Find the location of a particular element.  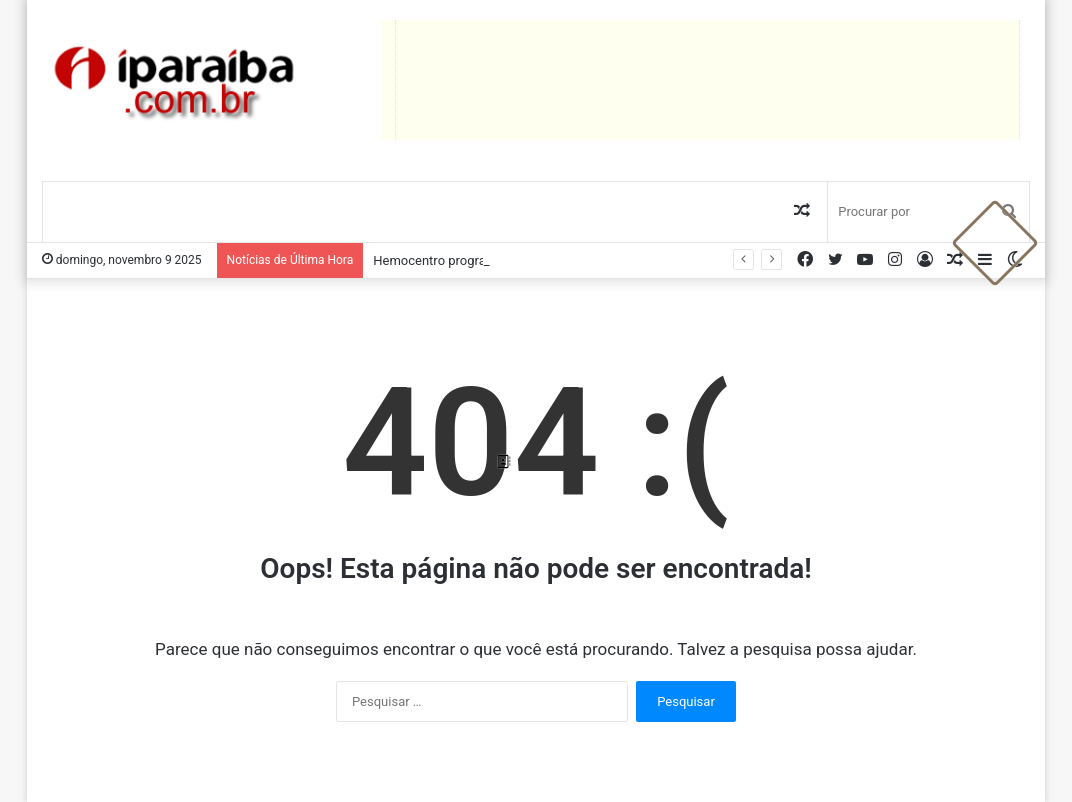

indicates premium or exclusive content is located at coordinates (995, 243).